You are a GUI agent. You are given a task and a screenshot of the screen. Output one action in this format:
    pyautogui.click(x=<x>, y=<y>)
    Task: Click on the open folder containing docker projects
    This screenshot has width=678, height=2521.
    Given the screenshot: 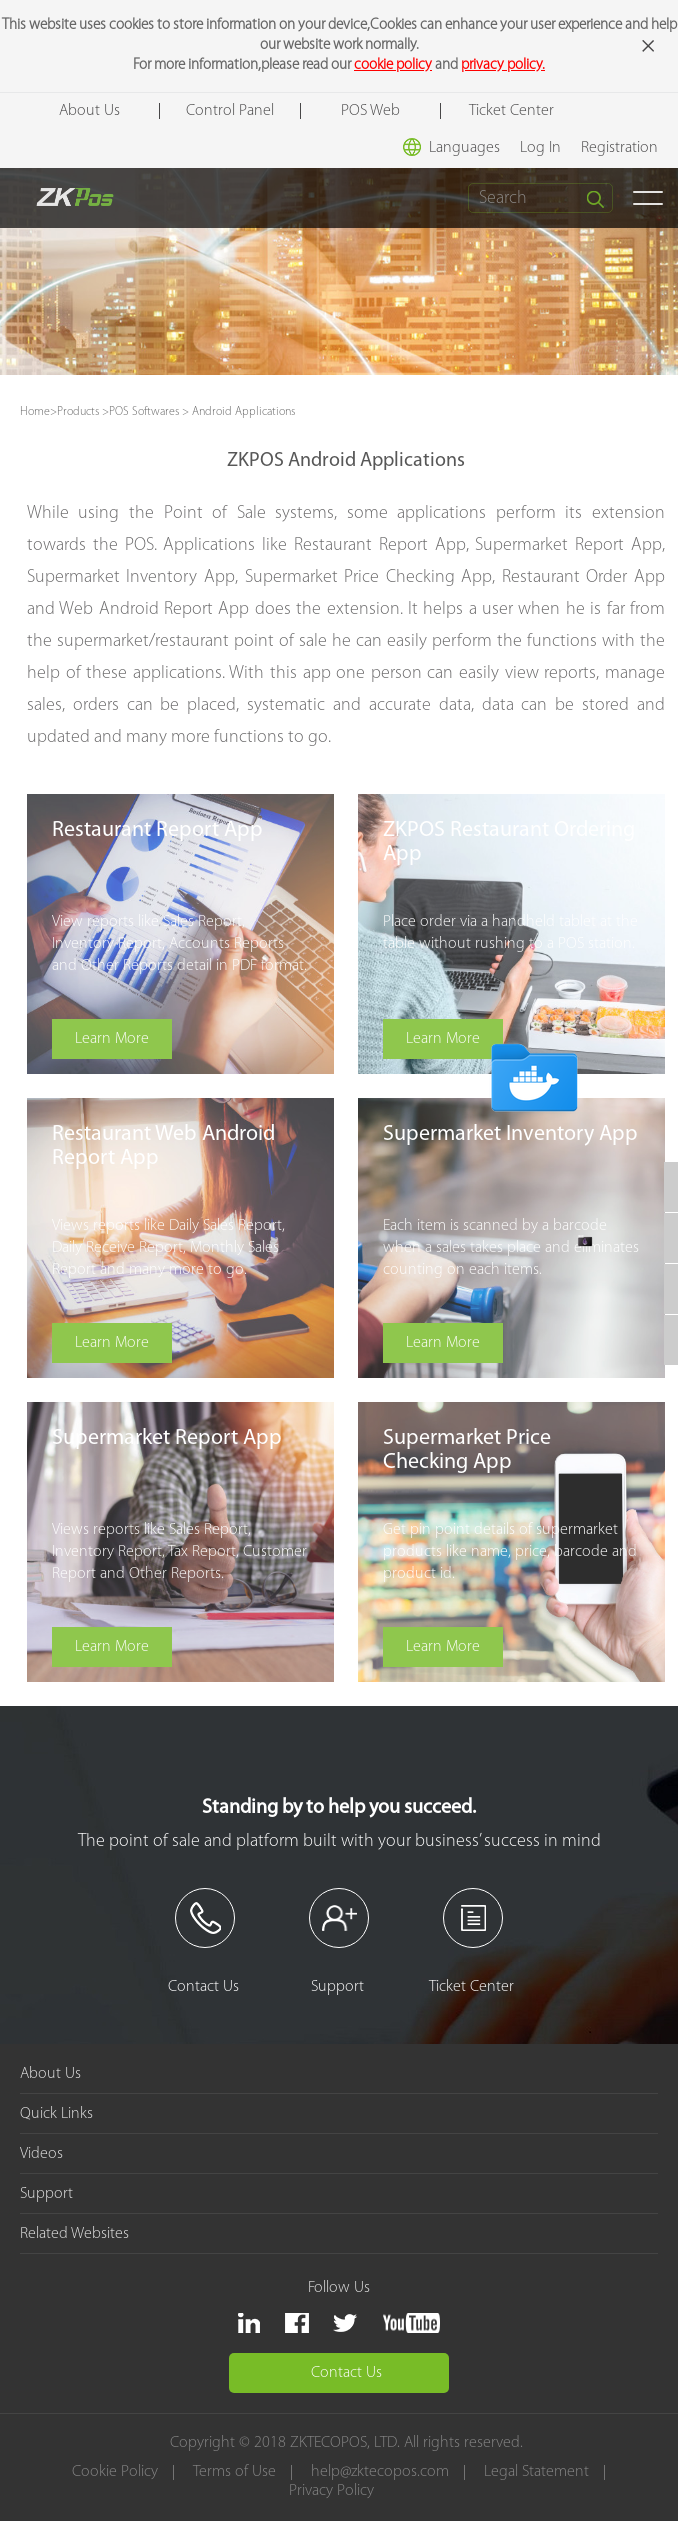 What is the action you would take?
    pyautogui.click(x=534, y=1080)
    